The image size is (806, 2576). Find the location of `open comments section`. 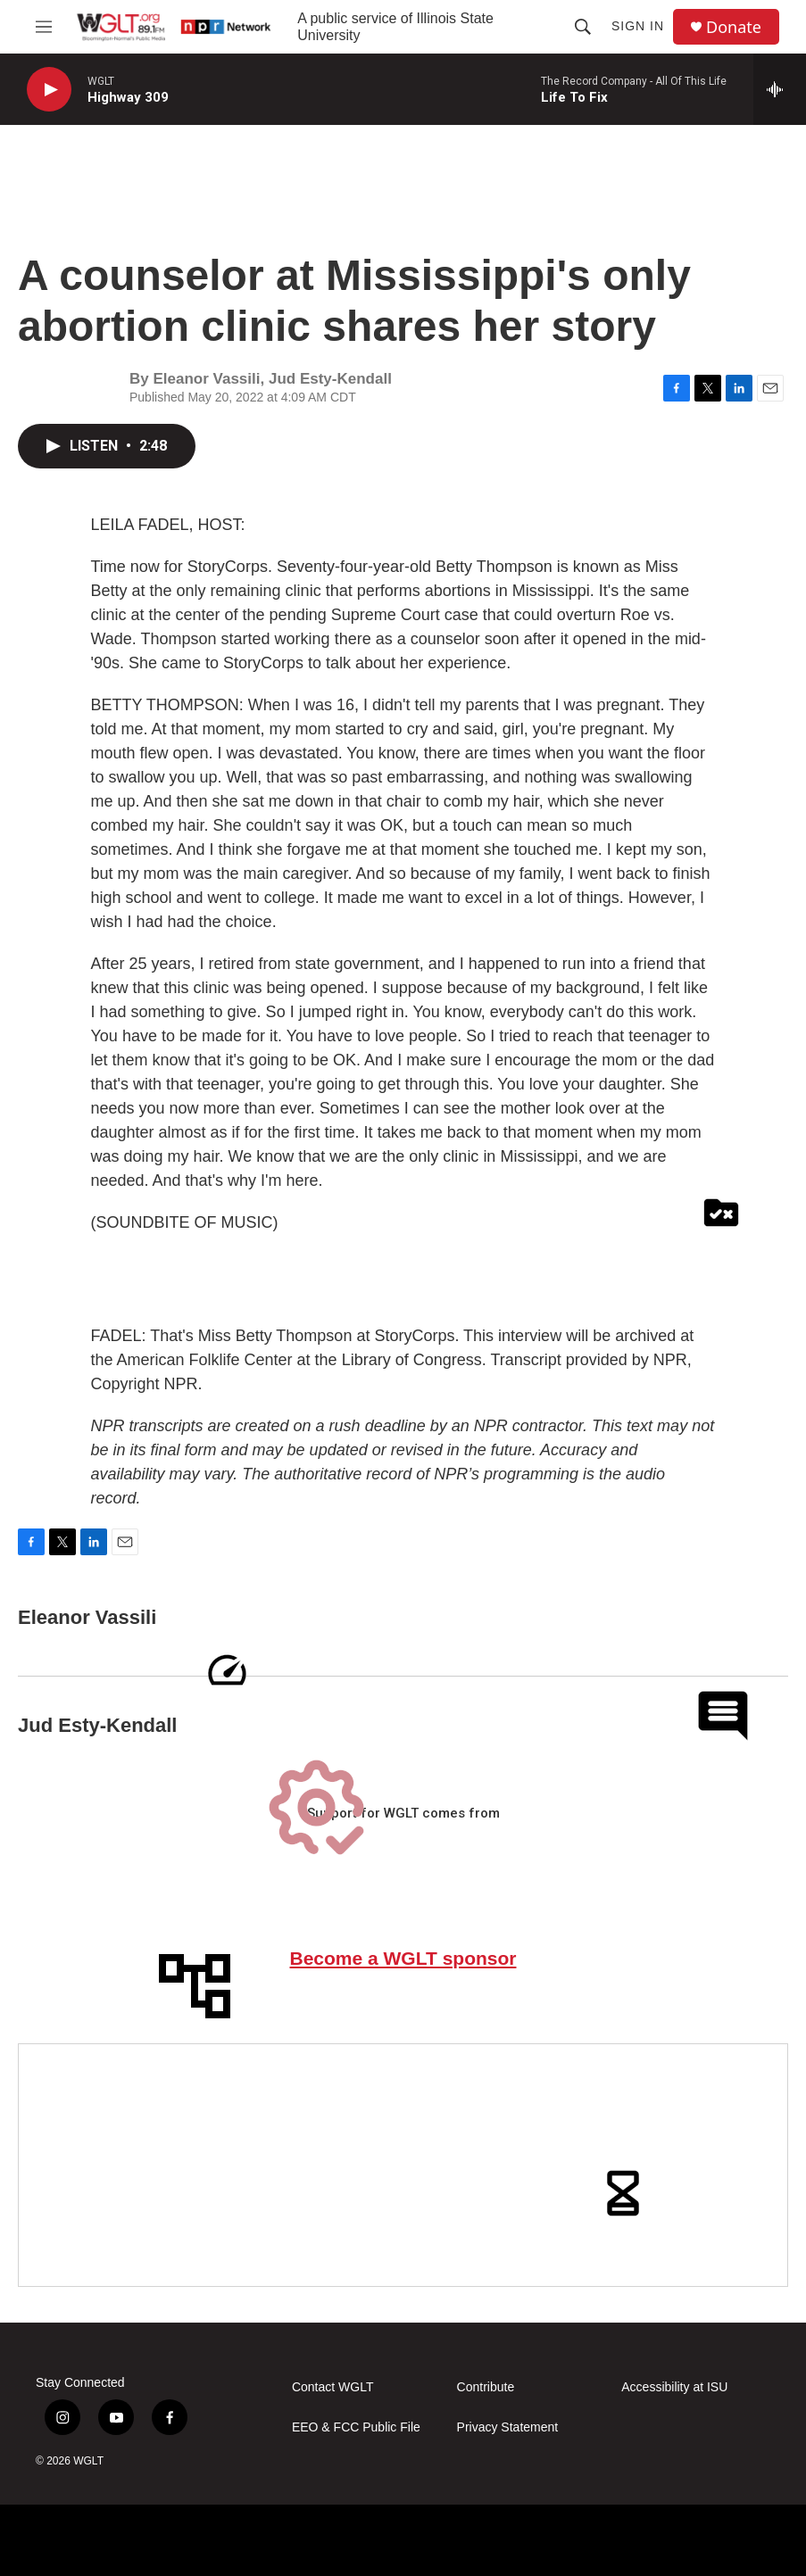

open comments section is located at coordinates (723, 1716).